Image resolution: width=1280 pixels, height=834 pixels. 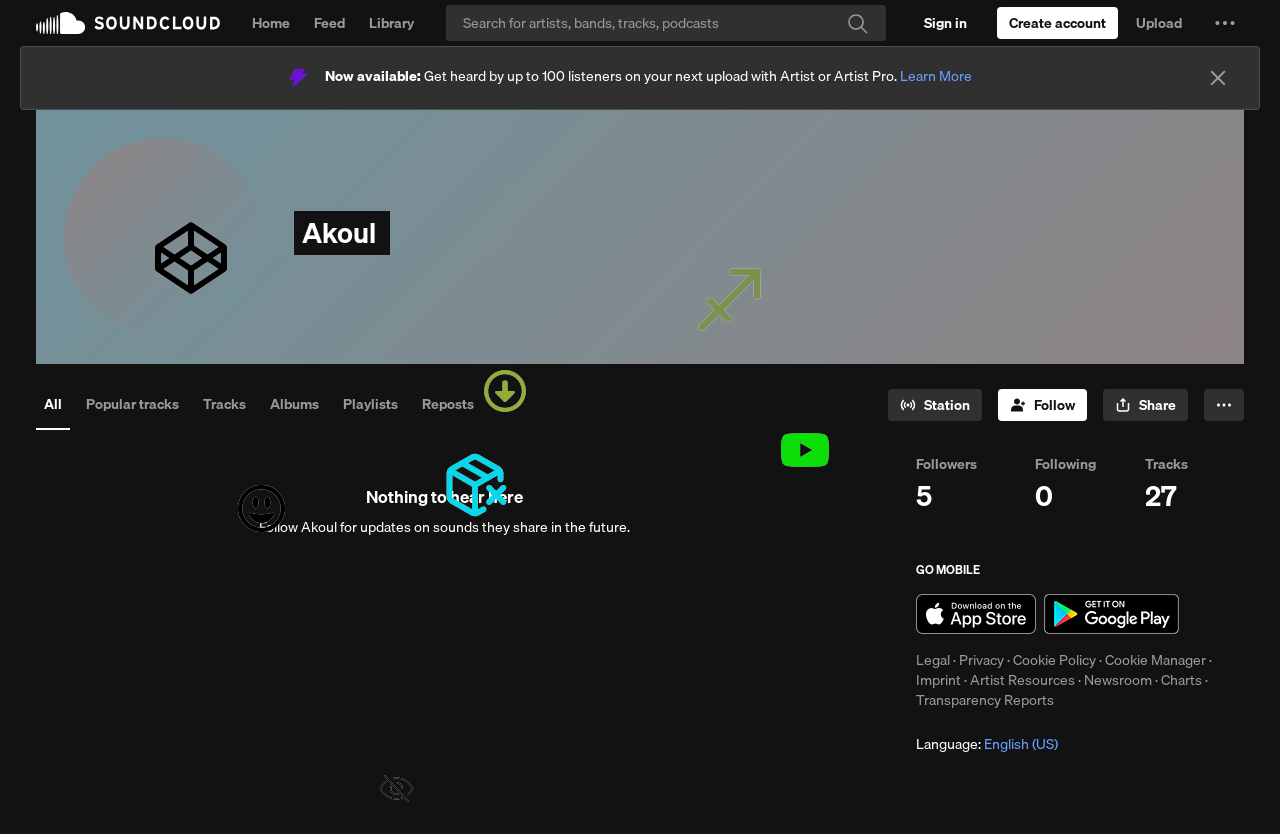 I want to click on download a file or content, so click(x=505, y=391).